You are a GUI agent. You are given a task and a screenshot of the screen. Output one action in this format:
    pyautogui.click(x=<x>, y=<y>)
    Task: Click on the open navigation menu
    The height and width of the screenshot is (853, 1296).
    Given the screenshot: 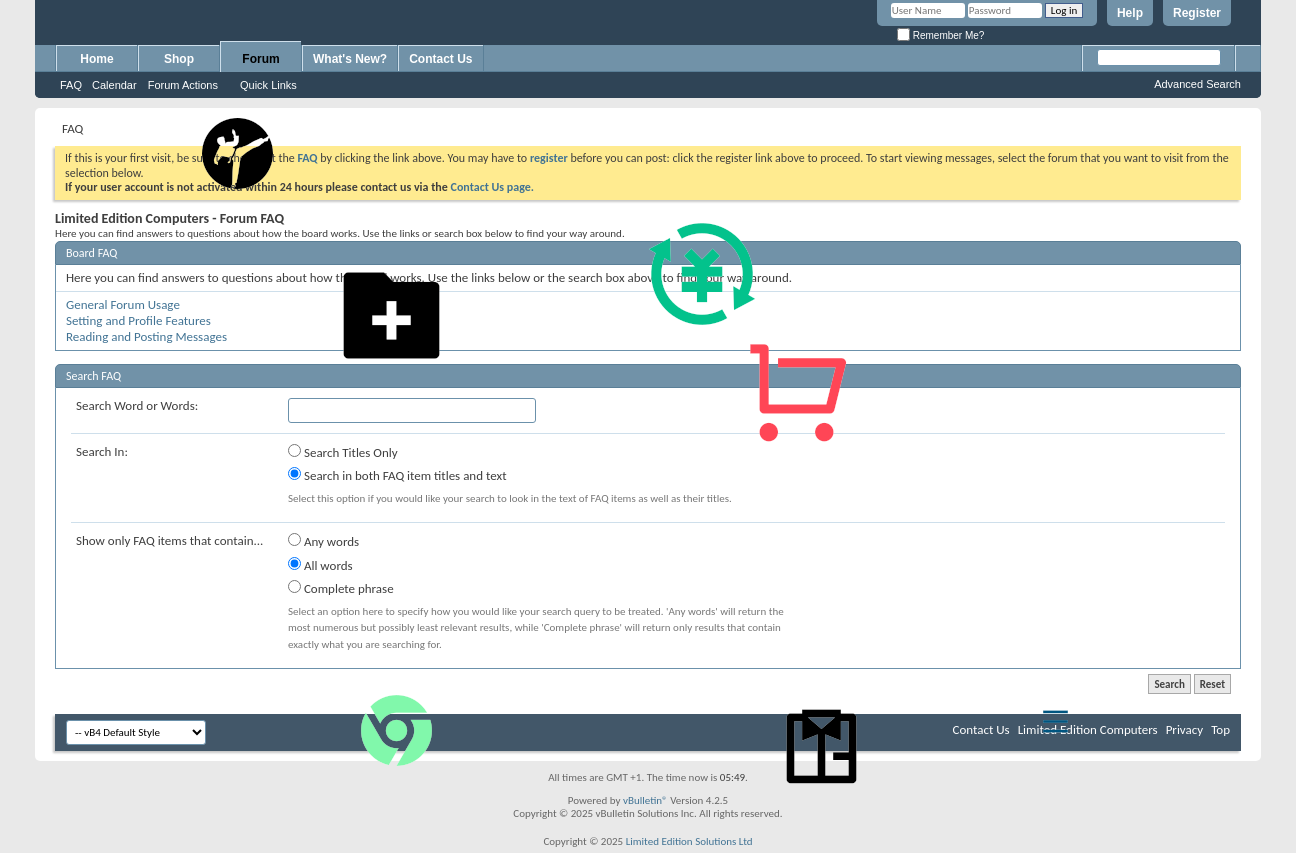 What is the action you would take?
    pyautogui.click(x=1055, y=721)
    